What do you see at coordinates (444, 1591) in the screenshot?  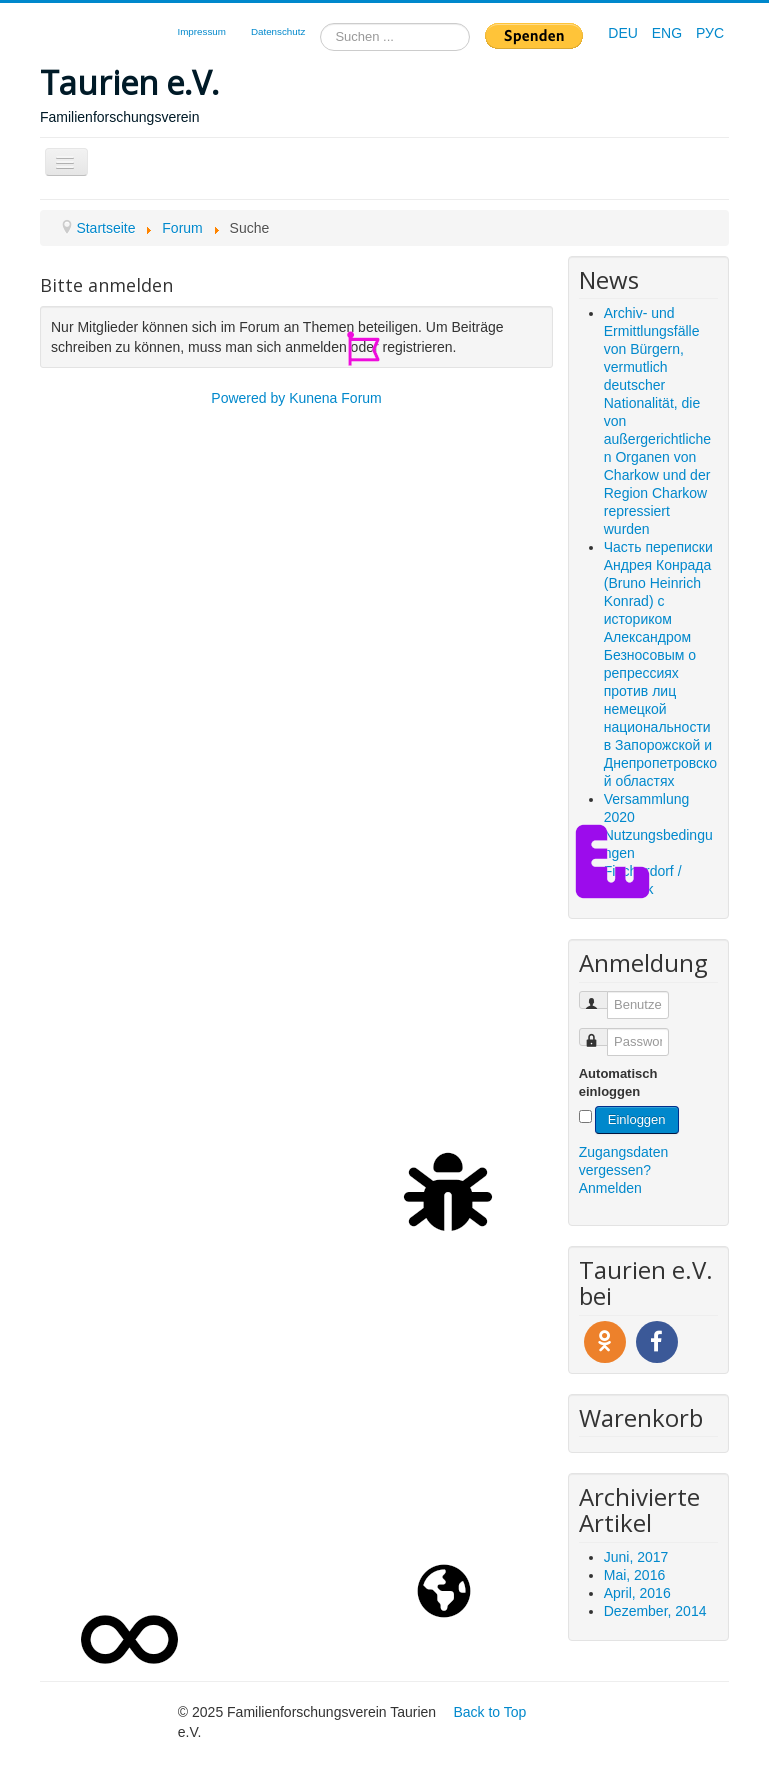 I see `switch to global or worldwide view` at bounding box center [444, 1591].